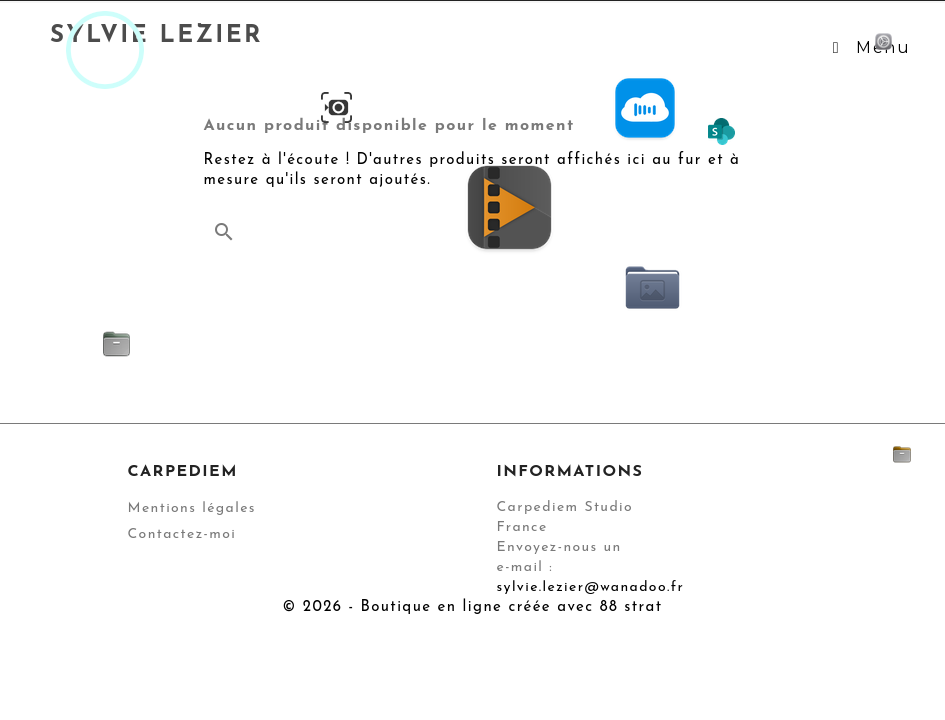 The image size is (945, 720). What do you see at coordinates (105, 50) in the screenshot?
I see `indicates fullwidth input mode is active` at bounding box center [105, 50].